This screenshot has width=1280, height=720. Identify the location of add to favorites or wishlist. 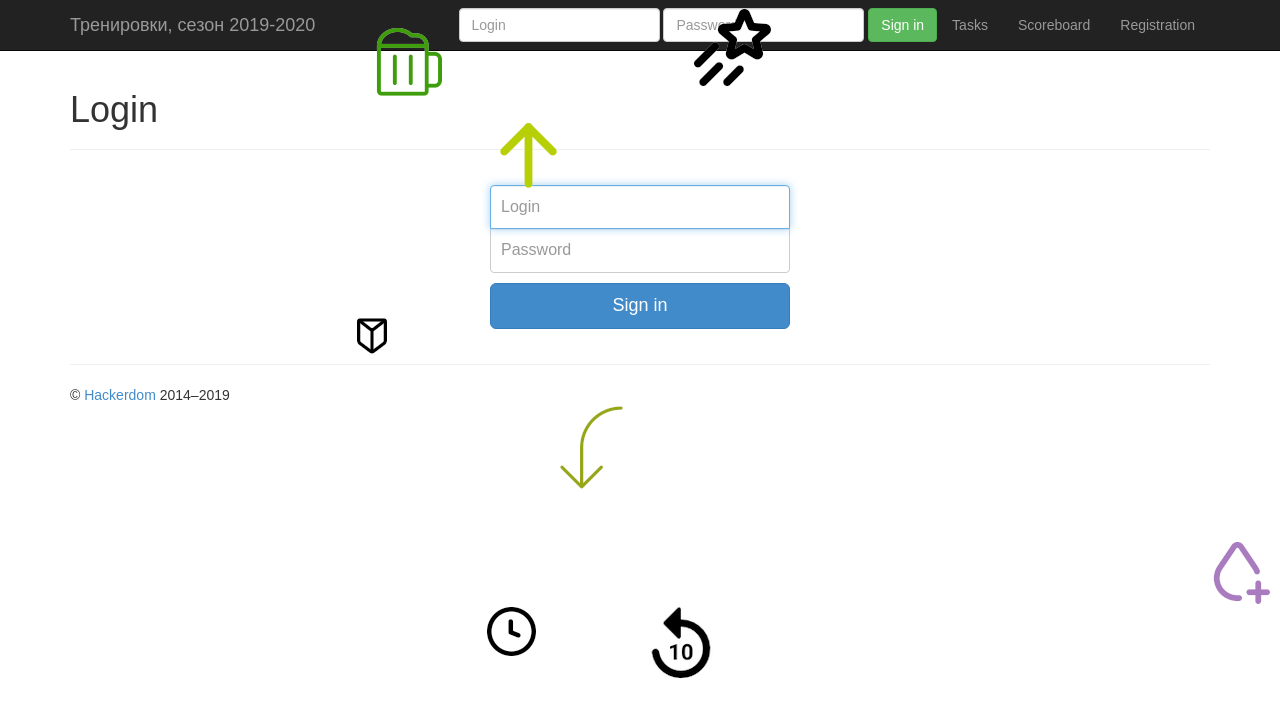
(732, 47).